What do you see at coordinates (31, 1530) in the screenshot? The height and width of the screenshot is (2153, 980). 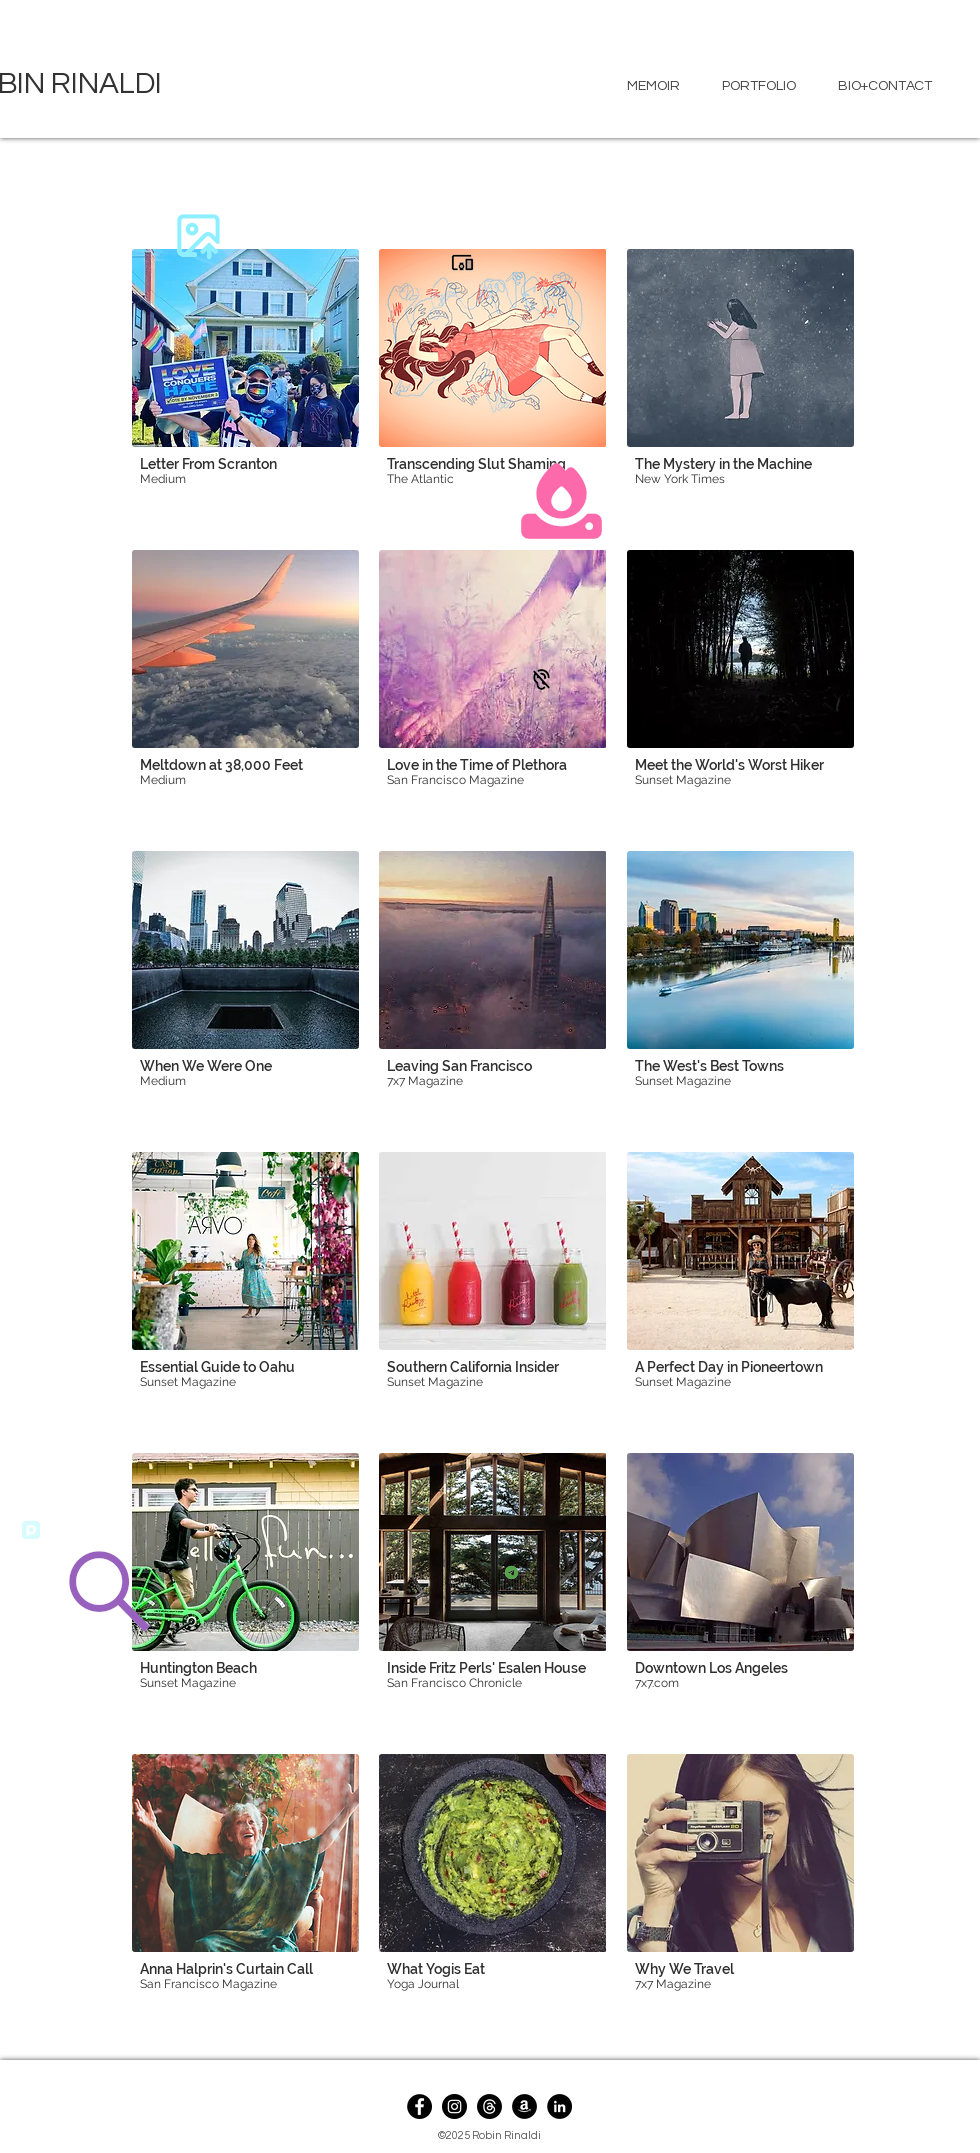 I see `open pixiv app` at bounding box center [31, 1530].